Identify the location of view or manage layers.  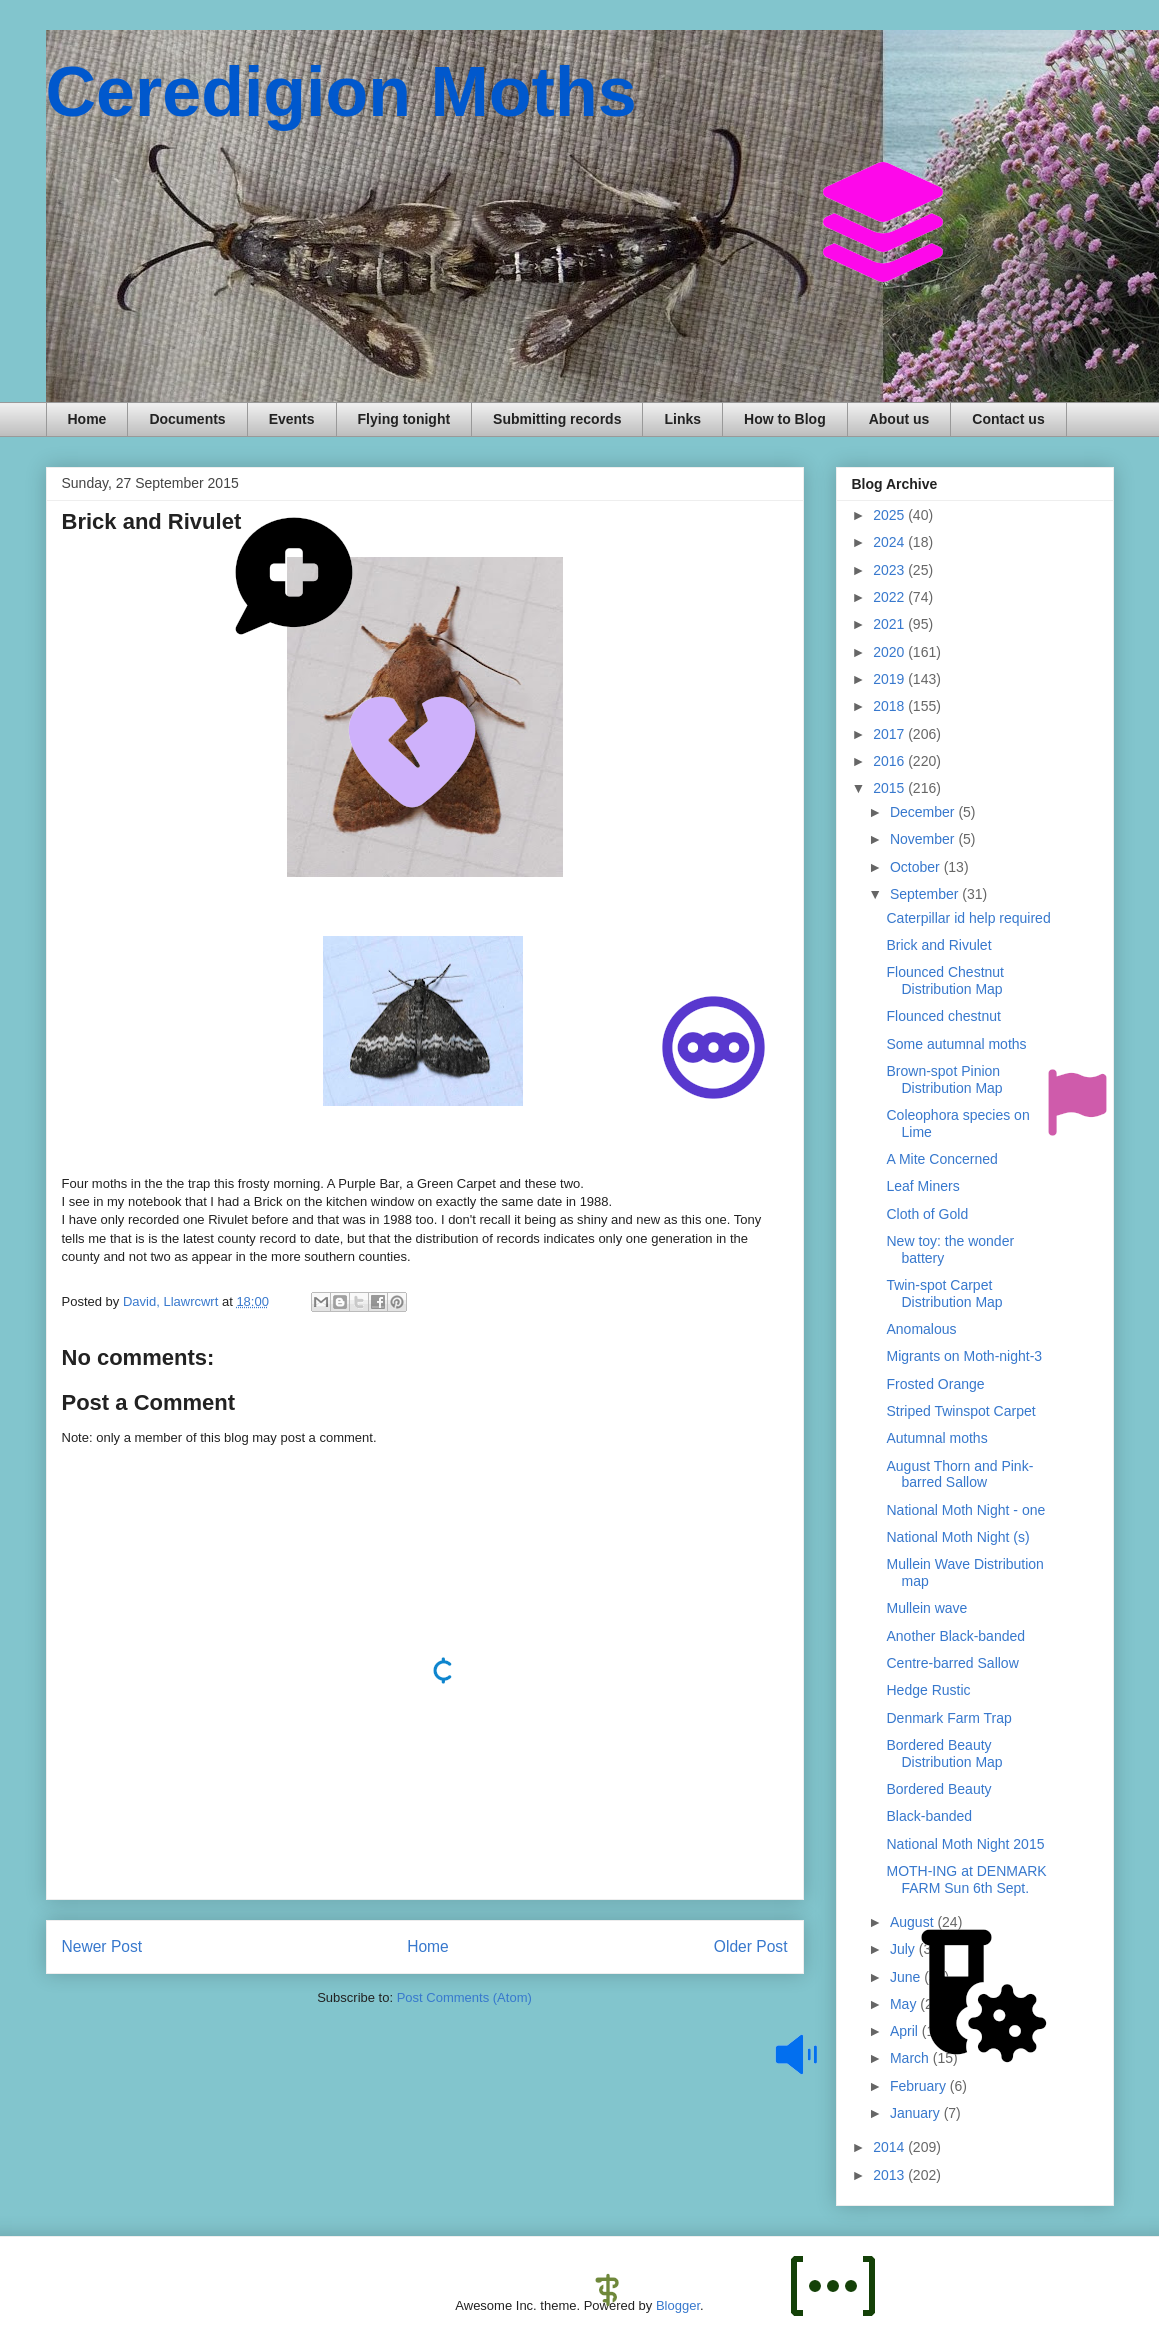
(883, 222).